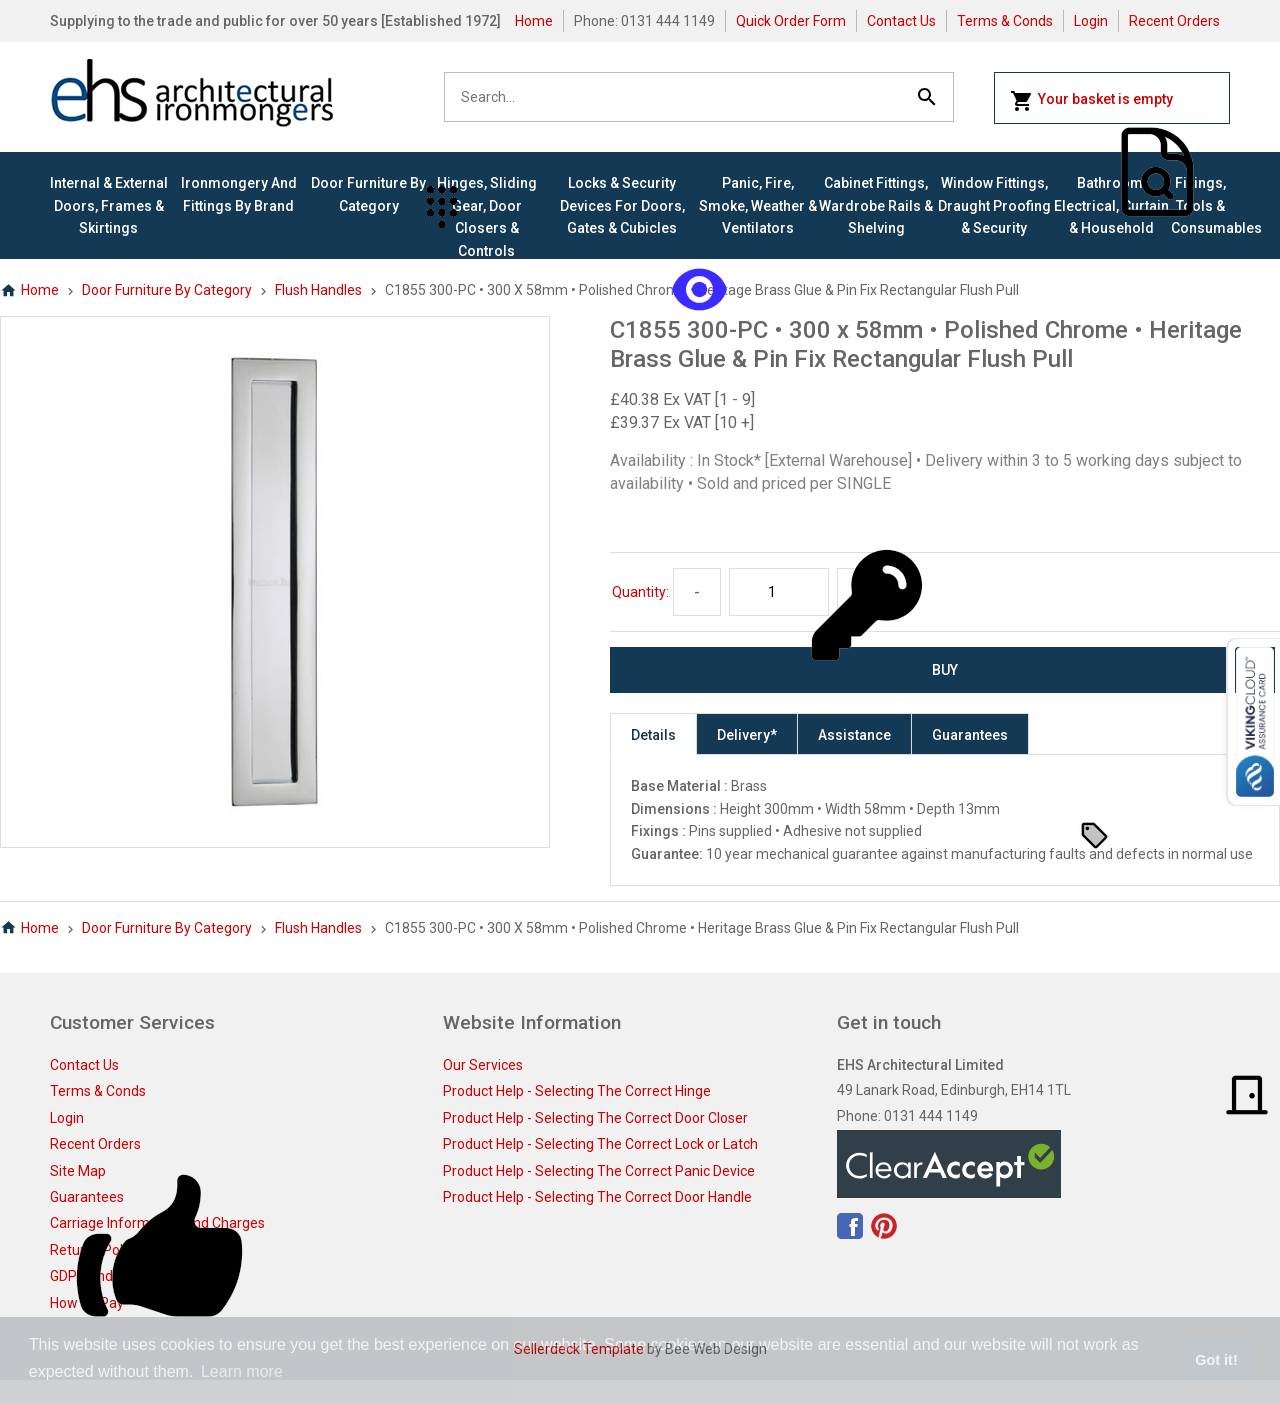  Describe the element at coordinates (1157, 173) in the screenshot. I see `search within a document` at that location.